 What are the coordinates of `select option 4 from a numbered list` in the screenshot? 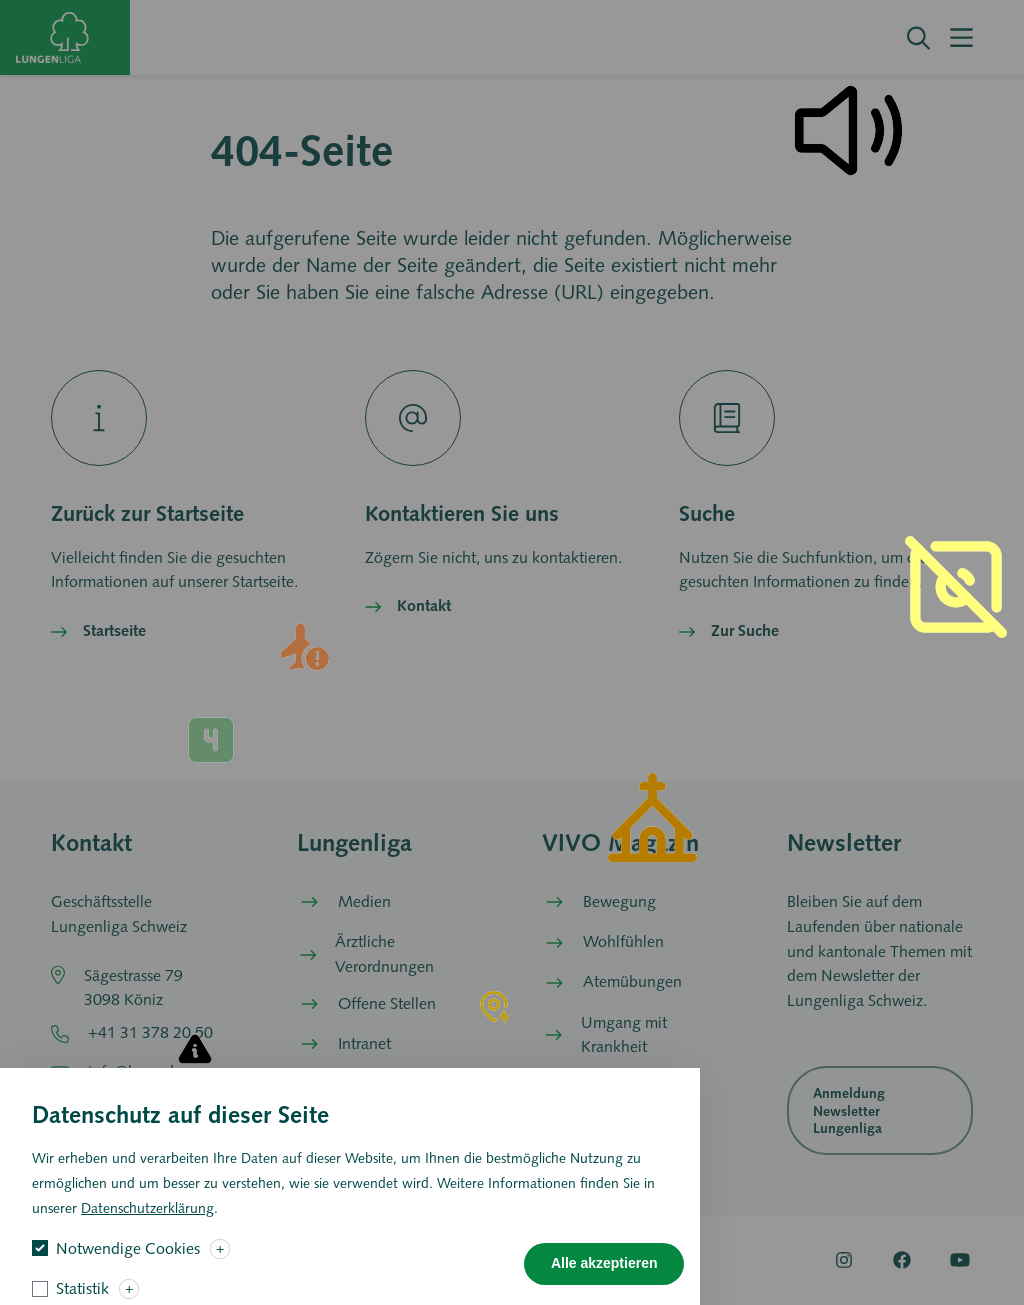 It's located at (211, 740).